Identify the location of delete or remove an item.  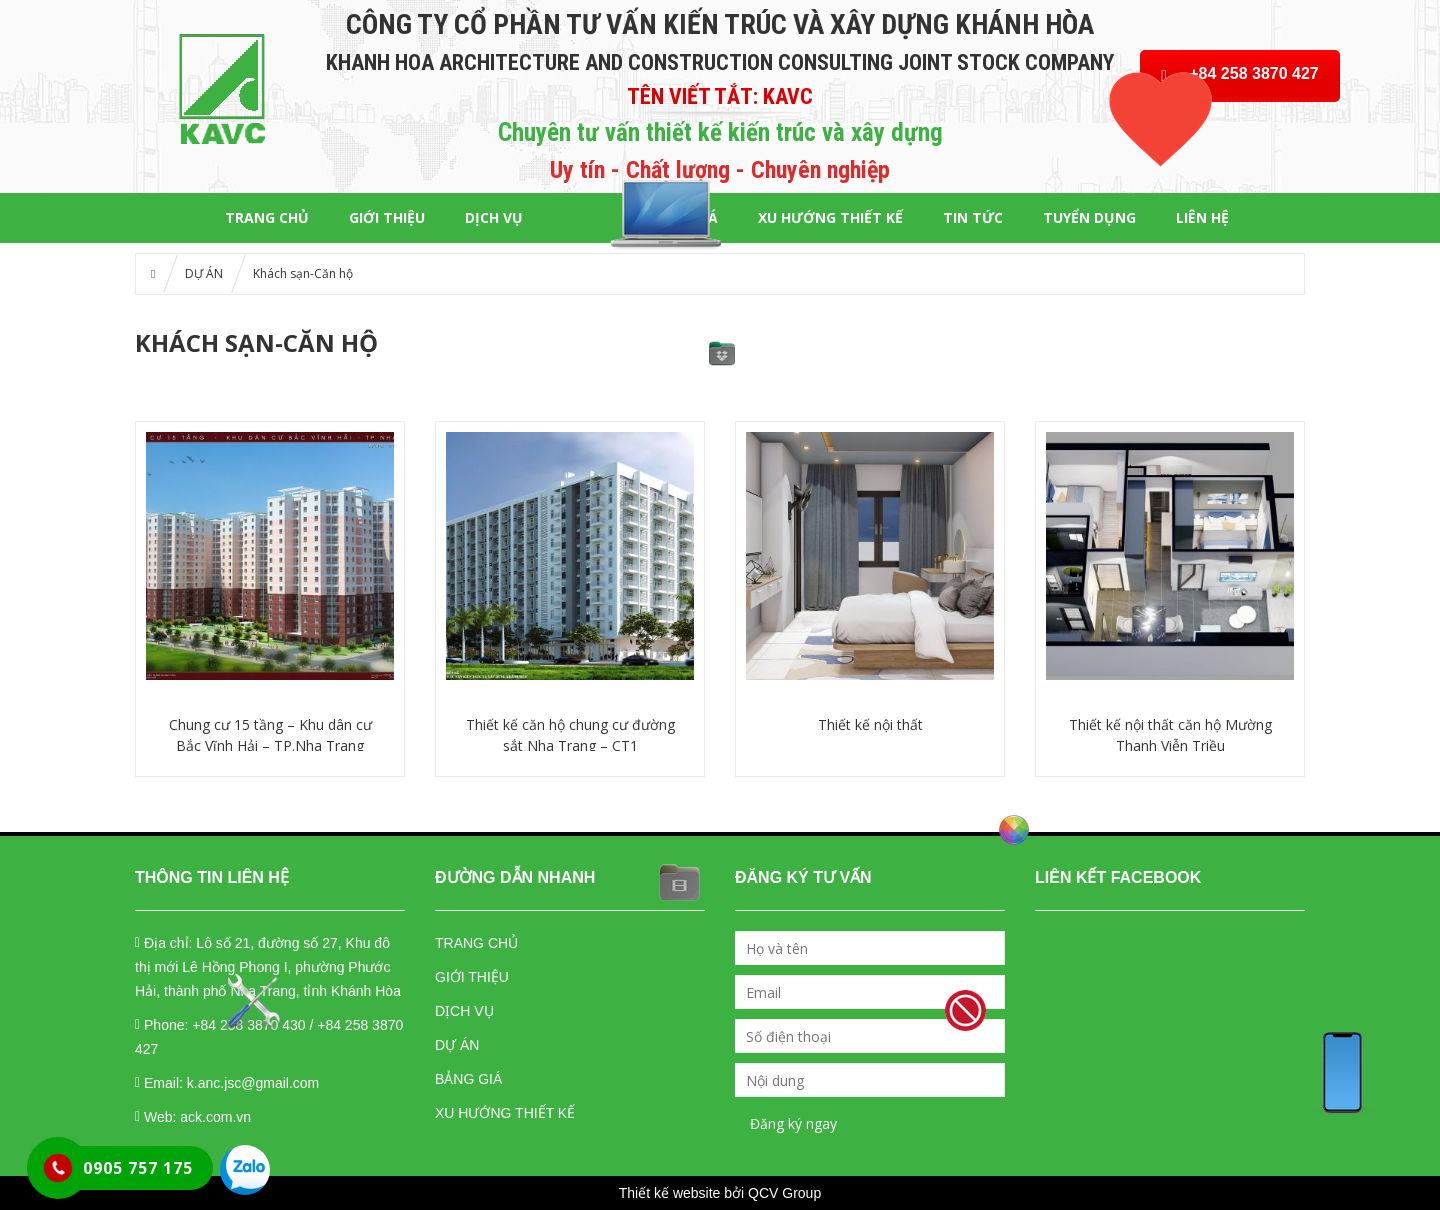
(965, 1010).